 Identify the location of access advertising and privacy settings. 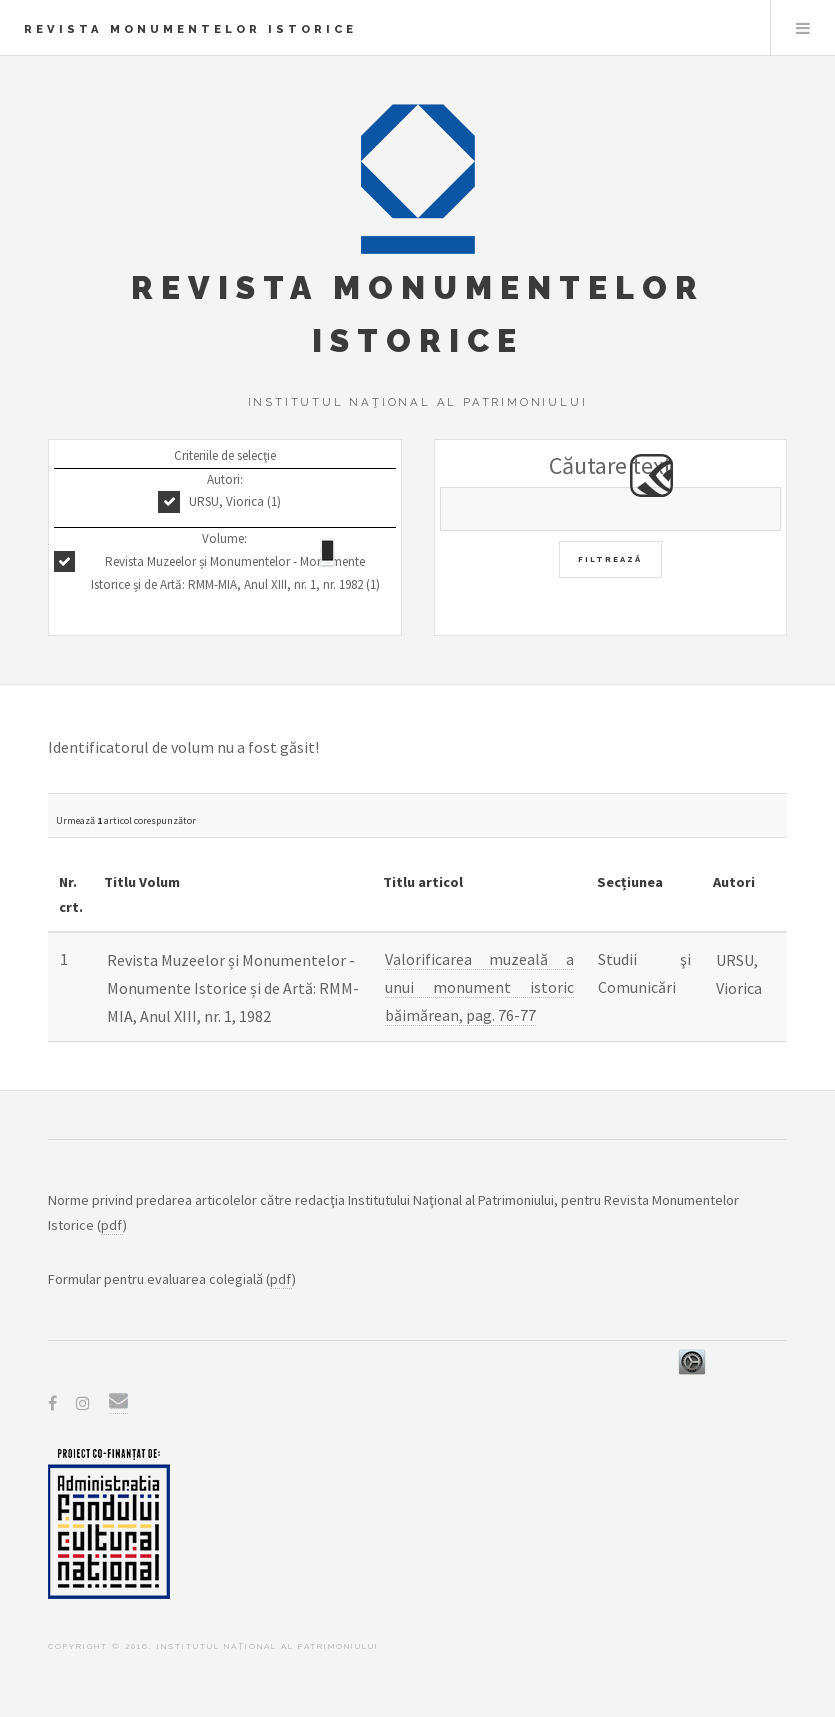
(692, 1362).